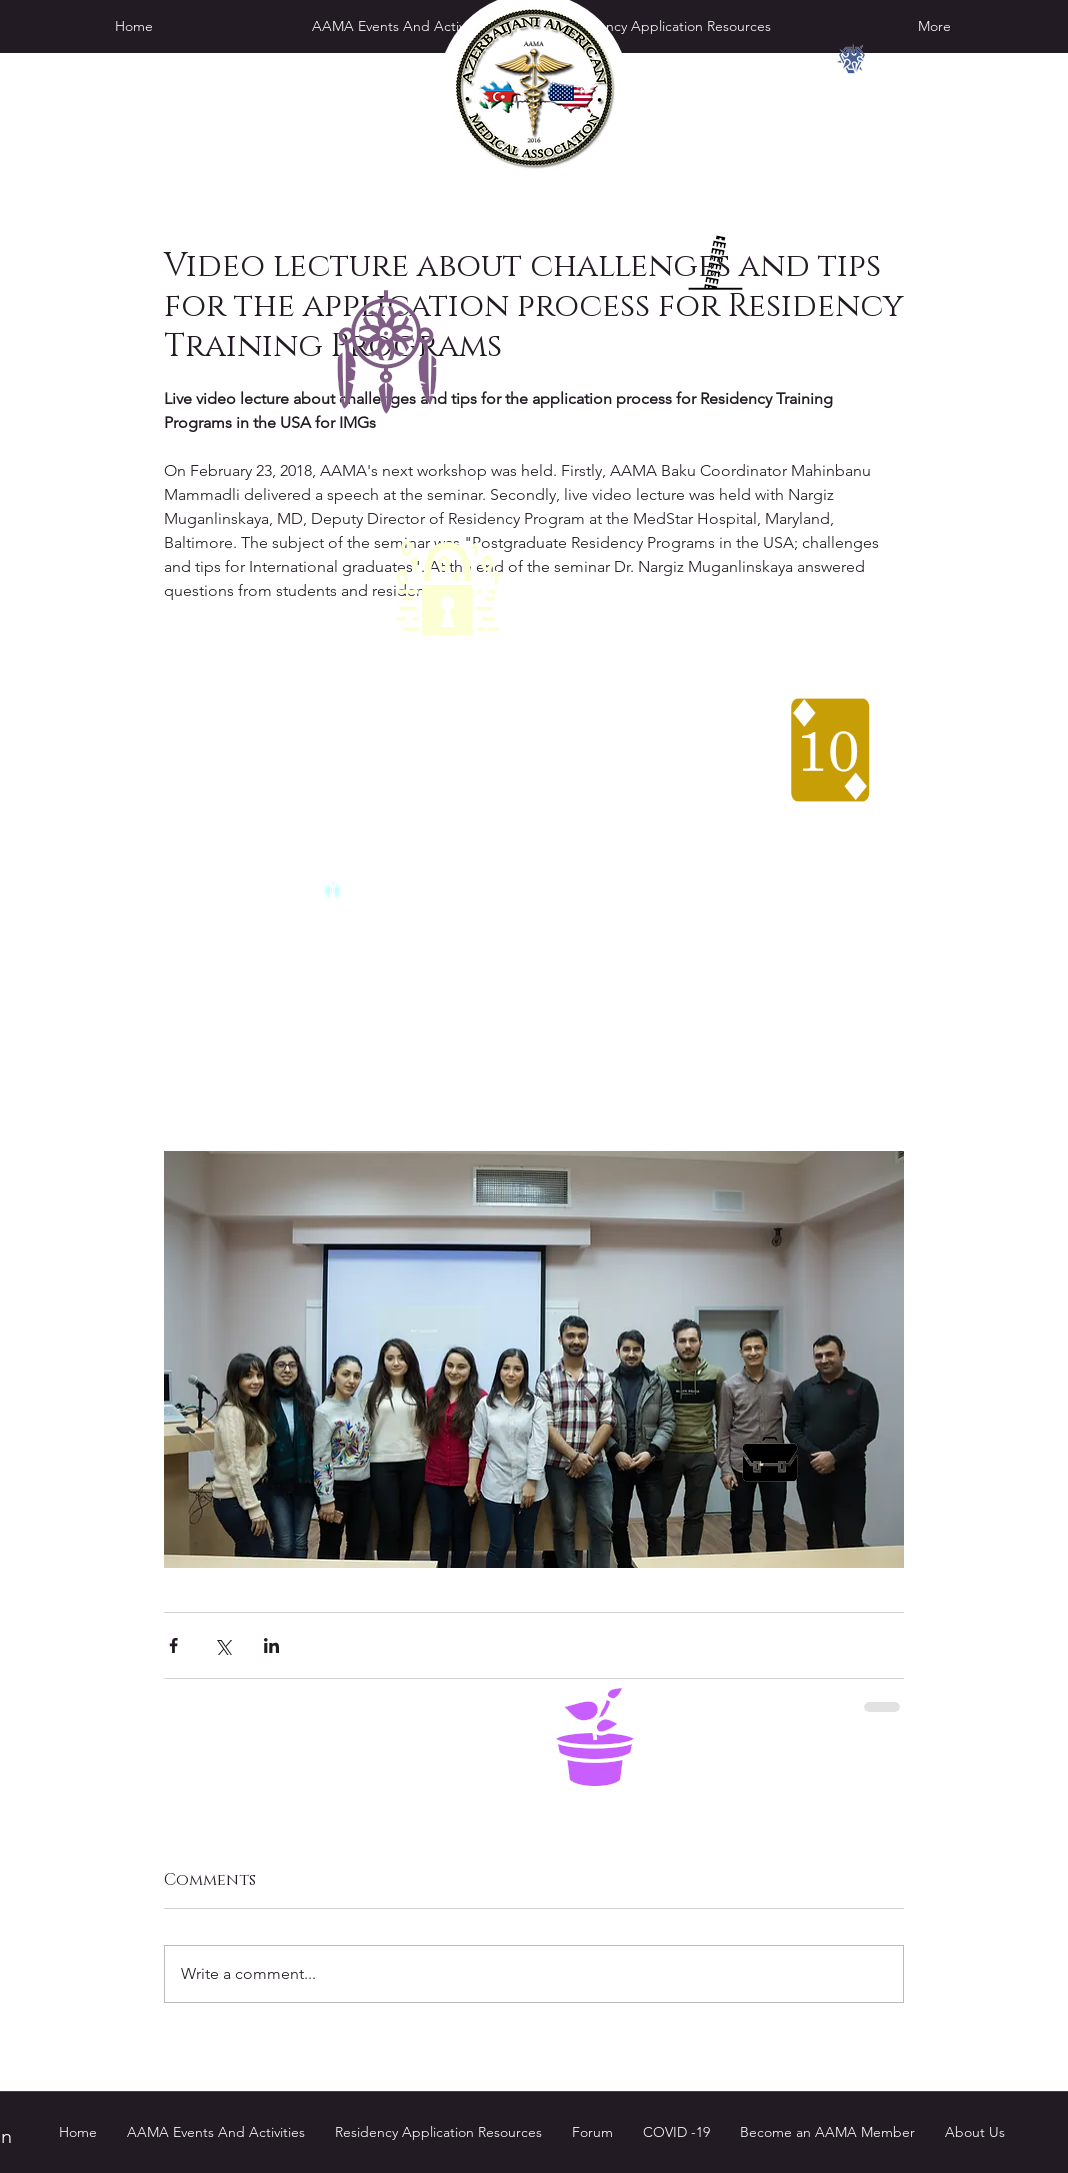 The height and width of the screenshot is (2173, 1068). What do you see at coordinates (386, 352) in the screenshot?
I see `access dream journal or sleep tracking features` at bounding box center [386, 352].